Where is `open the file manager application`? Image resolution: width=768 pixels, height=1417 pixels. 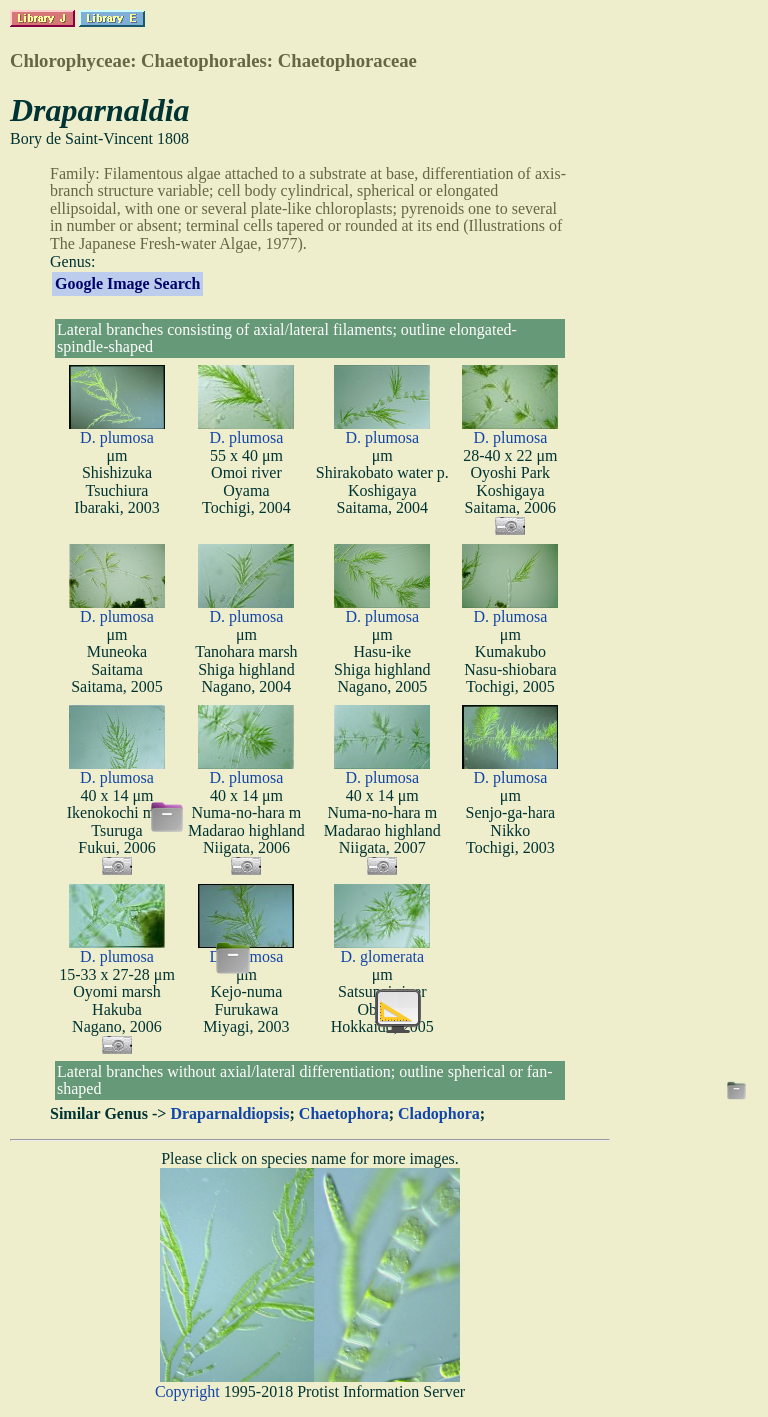 open the file manager application is located at coordinates (167, 817).